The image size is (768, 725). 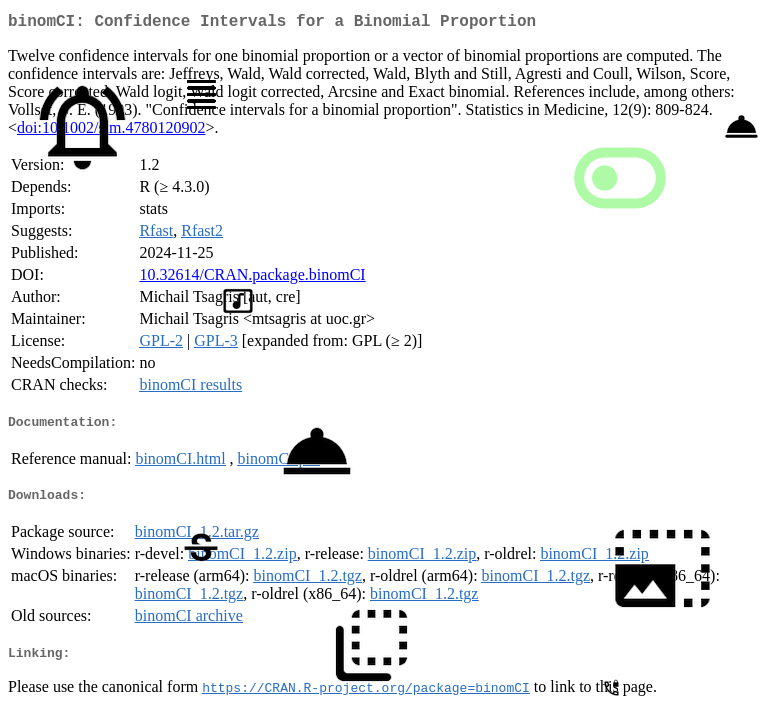 I want to click on apply strikethrough formatting to selected text, so click(x=201, y=550).